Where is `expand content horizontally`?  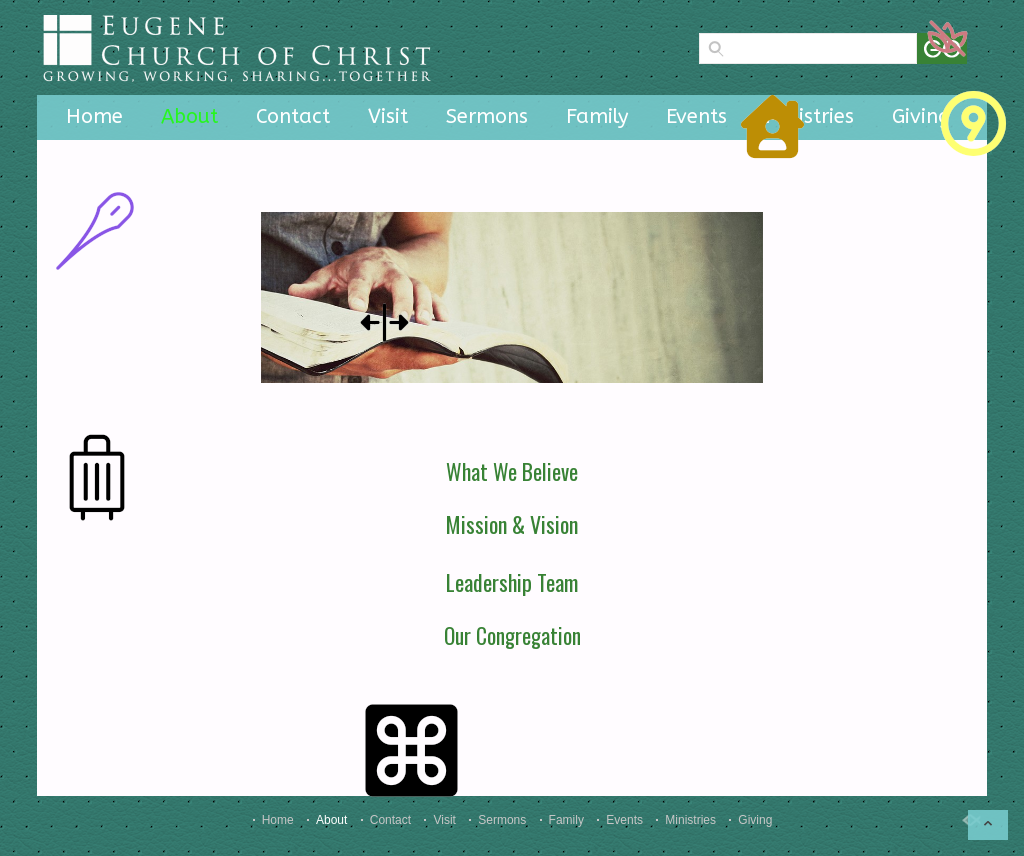 expand content horizontally is located at coordinates (384, 322).